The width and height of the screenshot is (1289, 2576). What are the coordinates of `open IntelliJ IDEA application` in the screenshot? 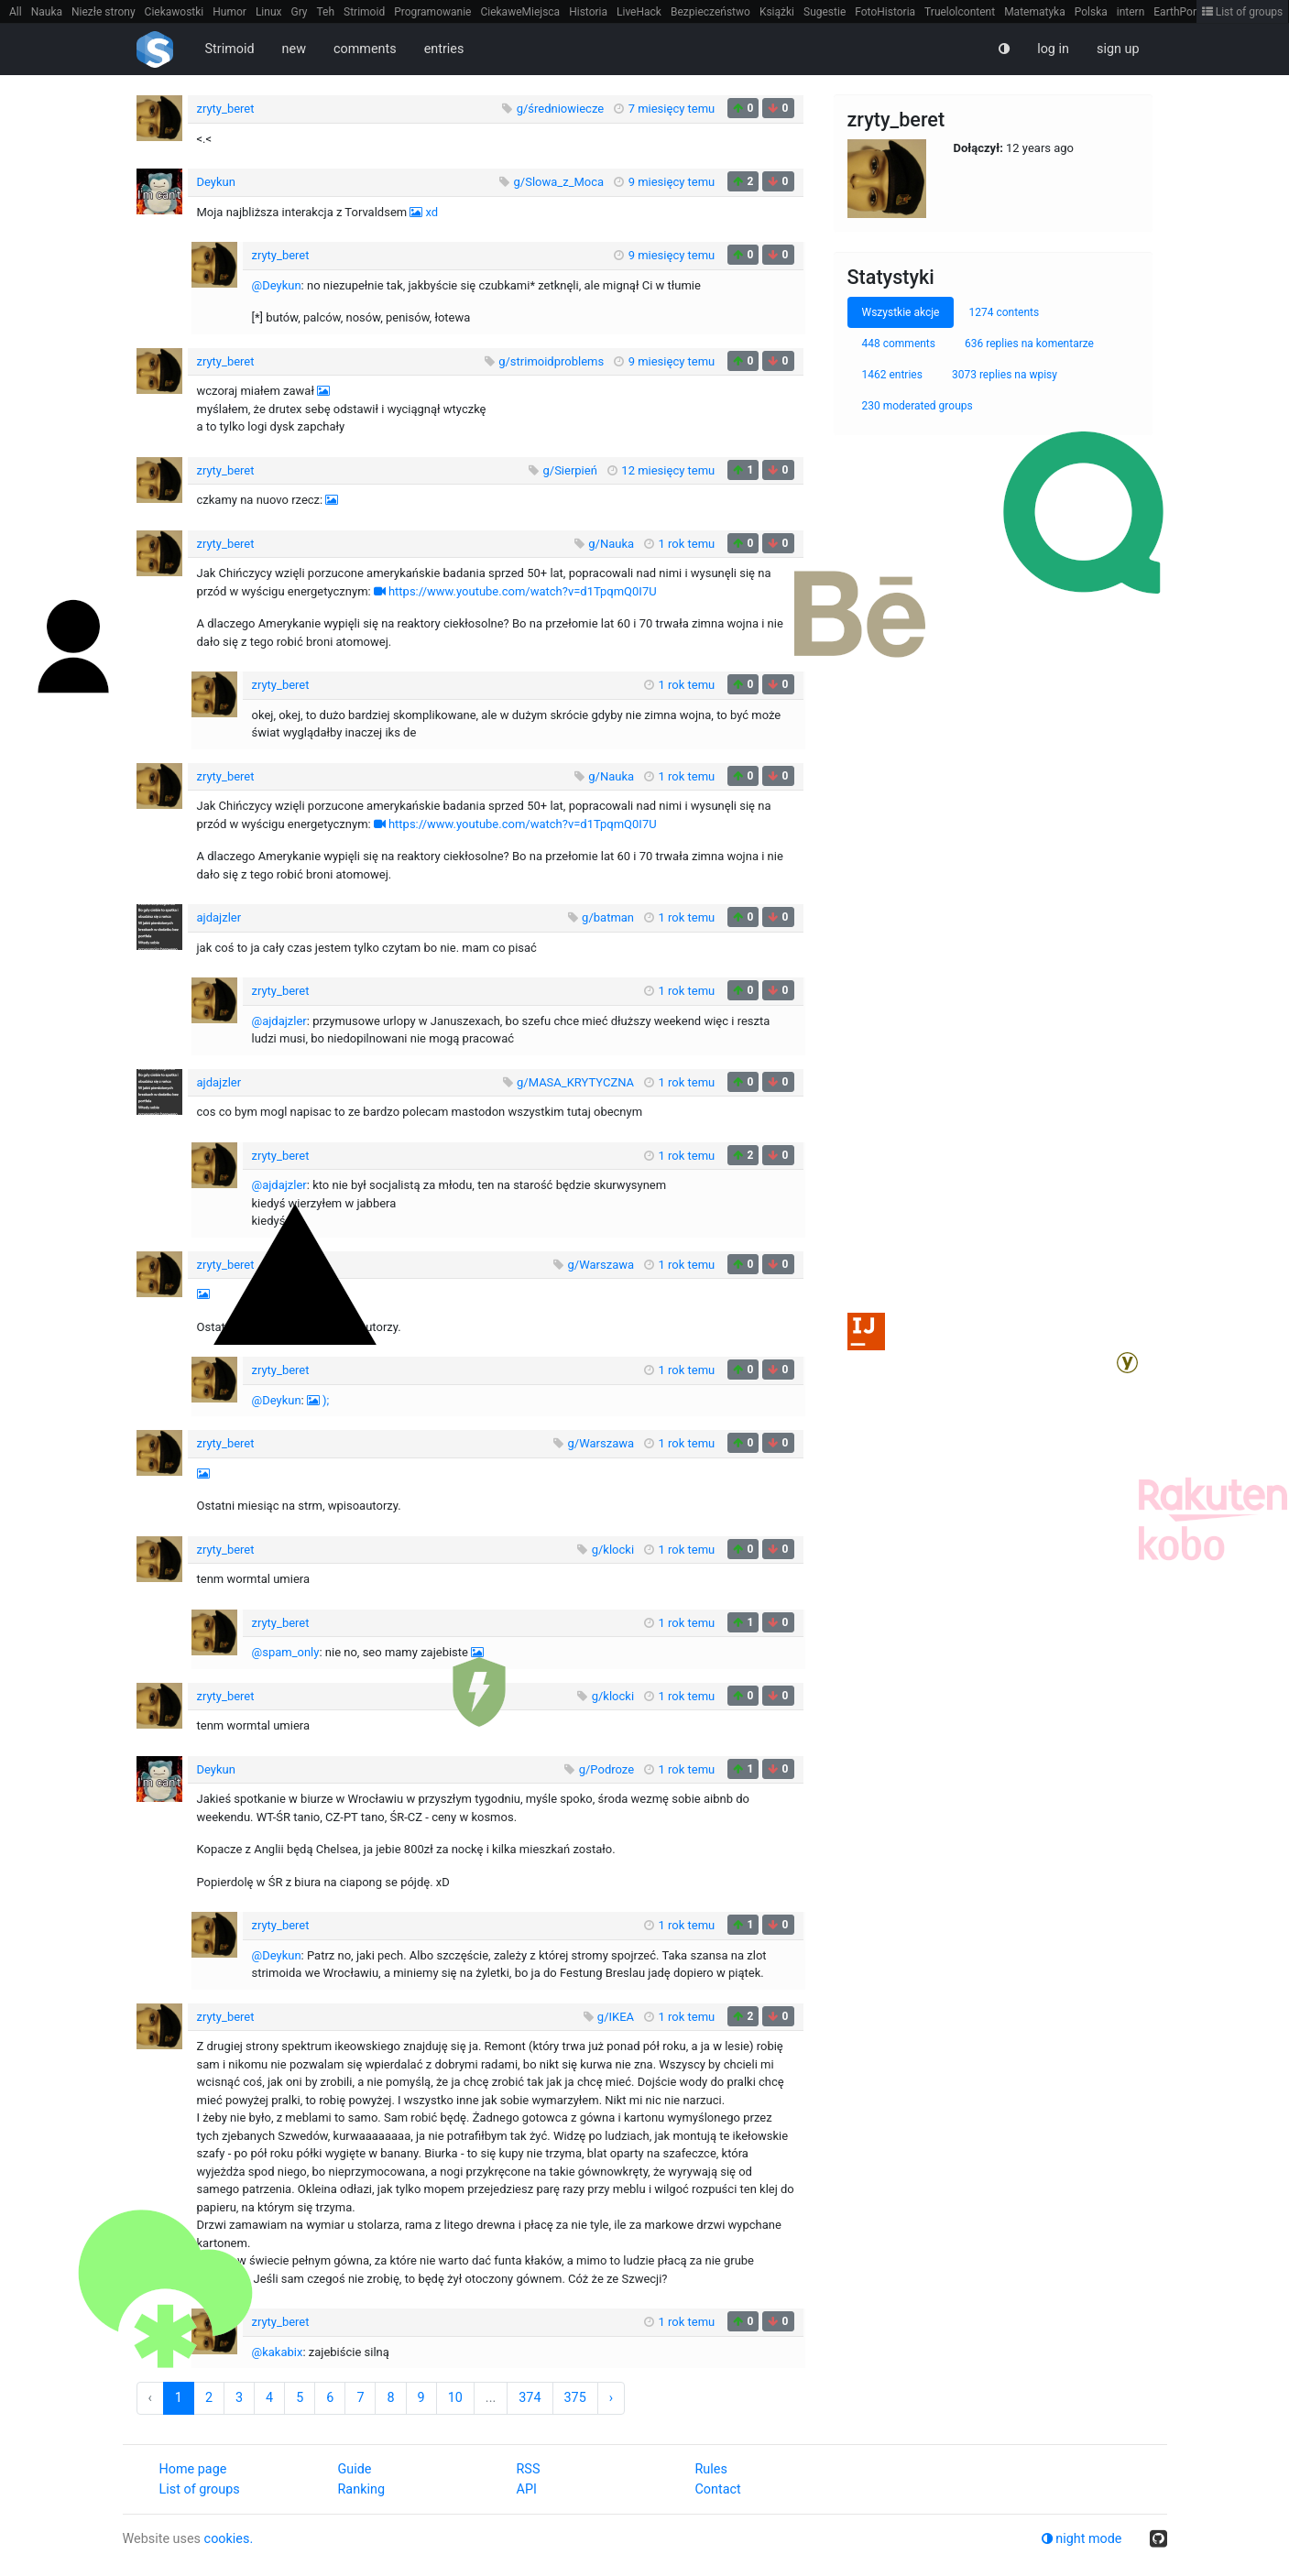 It's located at (866, 1331).